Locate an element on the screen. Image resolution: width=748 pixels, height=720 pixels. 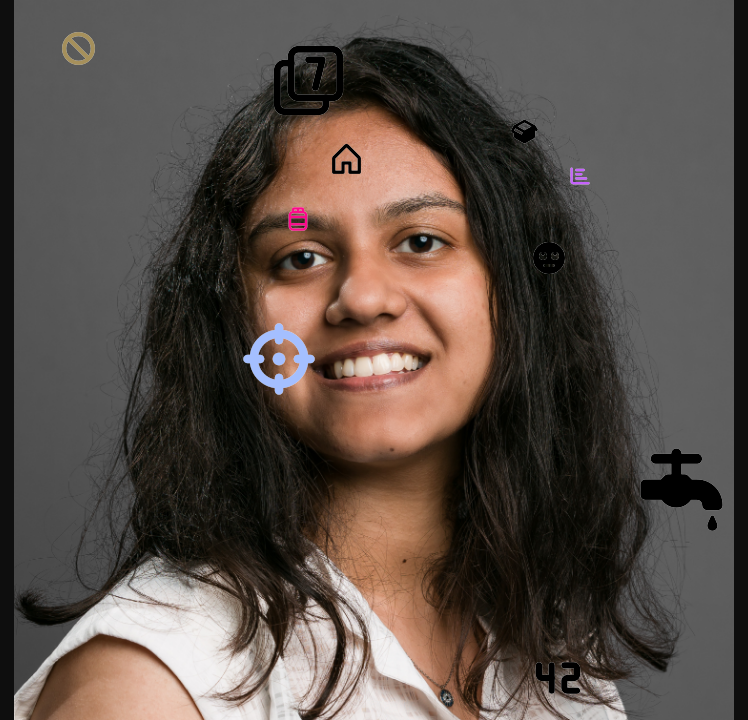
view item 7 in a collection or stack is located at coordinates (308, 80).